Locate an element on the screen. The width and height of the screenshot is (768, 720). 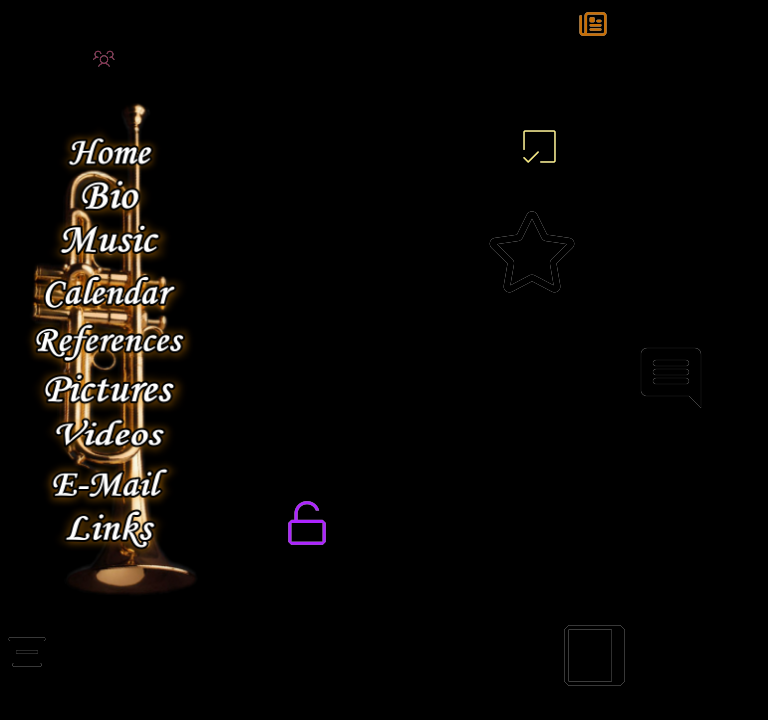
view group members or team is located at coordinates (104, 58).